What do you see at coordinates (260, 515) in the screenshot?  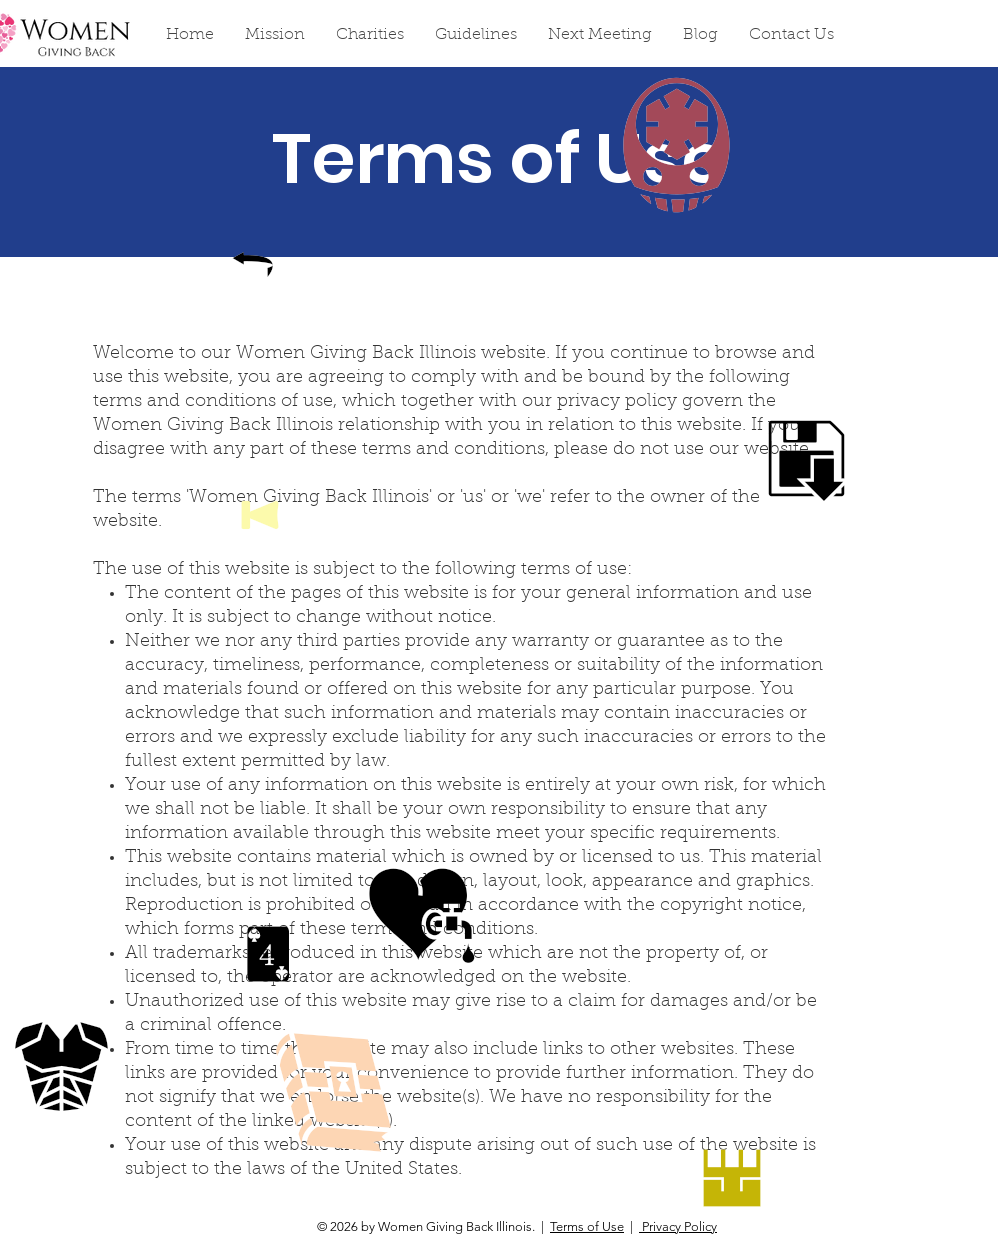 I see `go to previous track or media` at bounding box center [260, 515].